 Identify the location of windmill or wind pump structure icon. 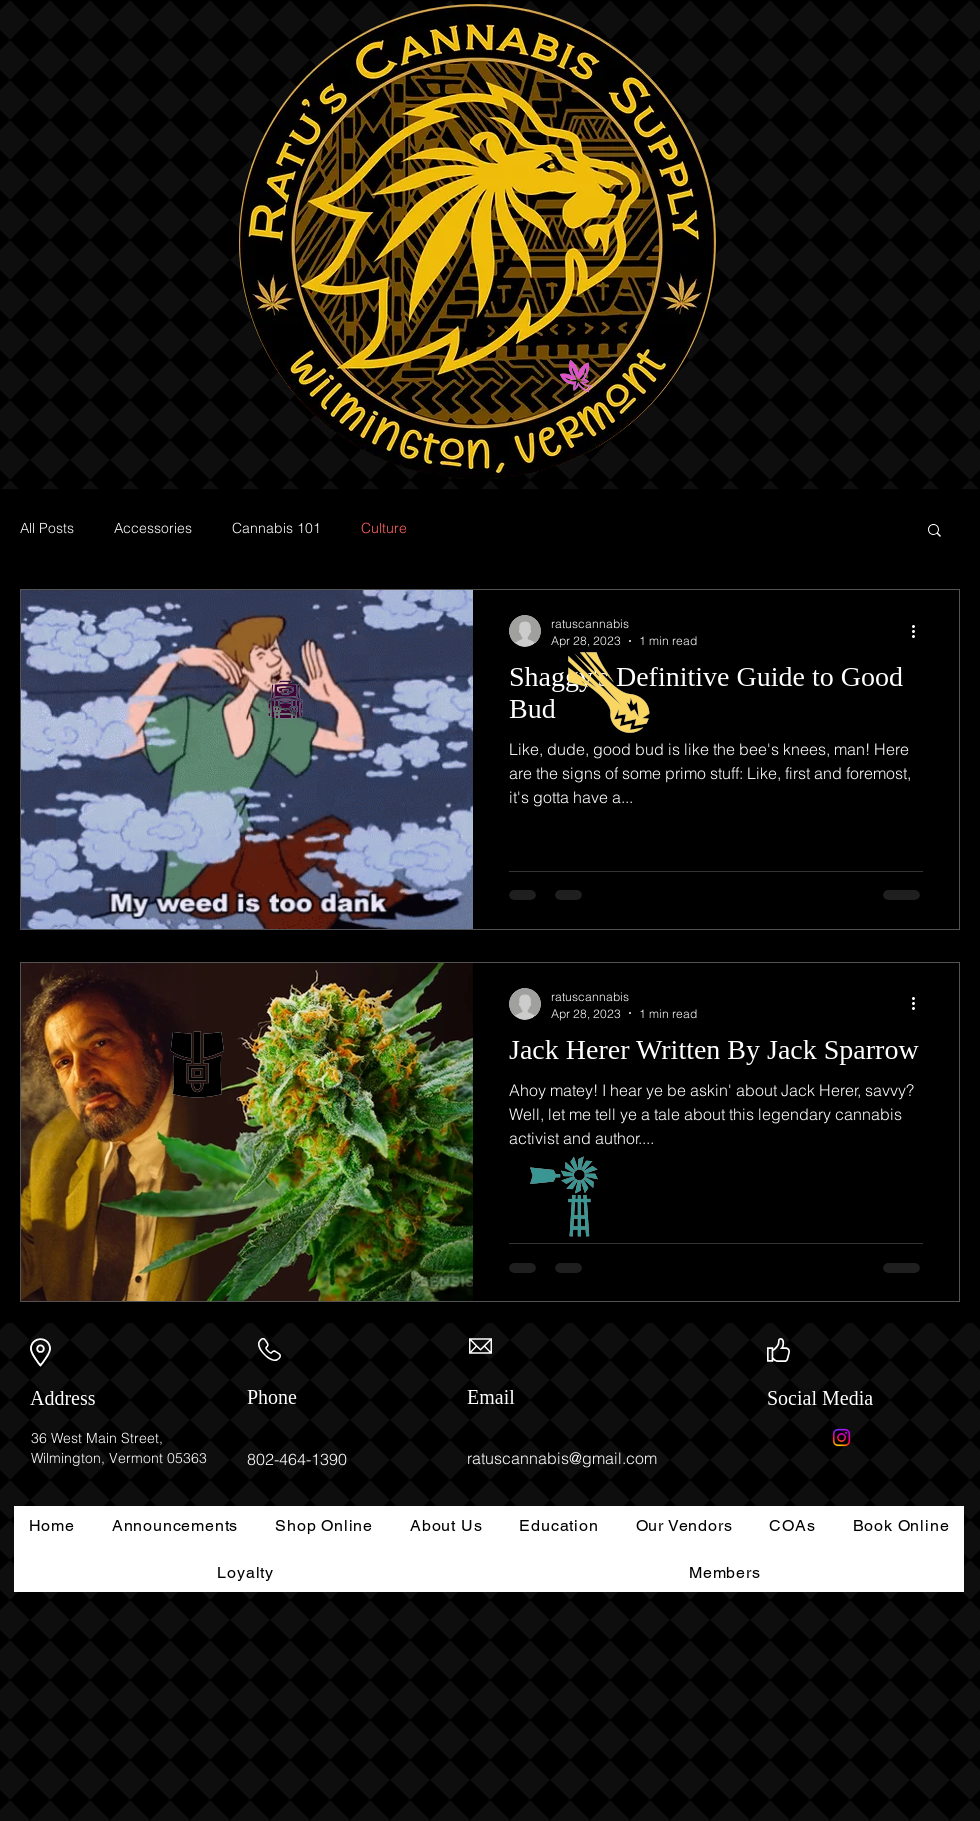
(564, 1195).